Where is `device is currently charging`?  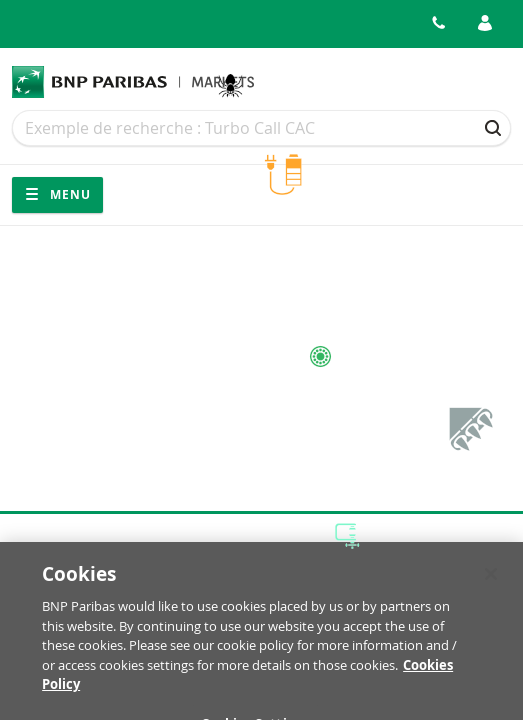 device is currently charging is located at coordinates (284, 175).